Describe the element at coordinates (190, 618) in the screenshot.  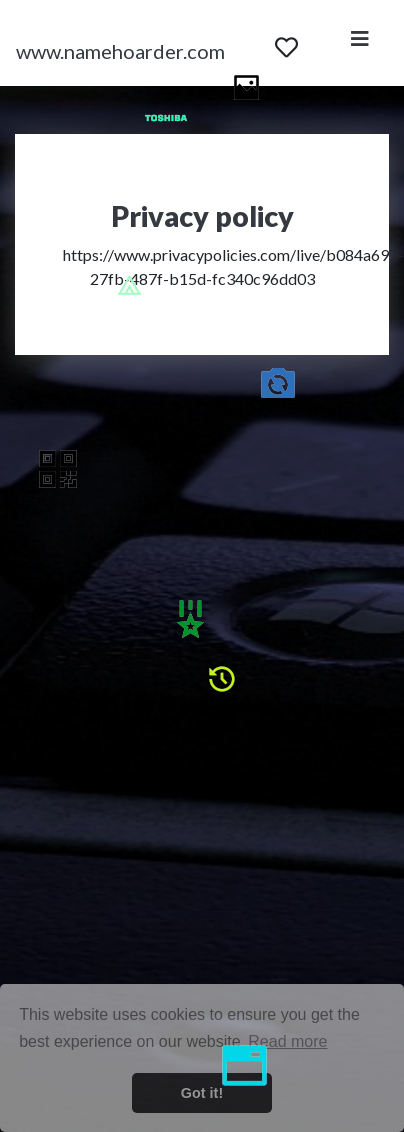
I see `view achievements or awards` at that location.